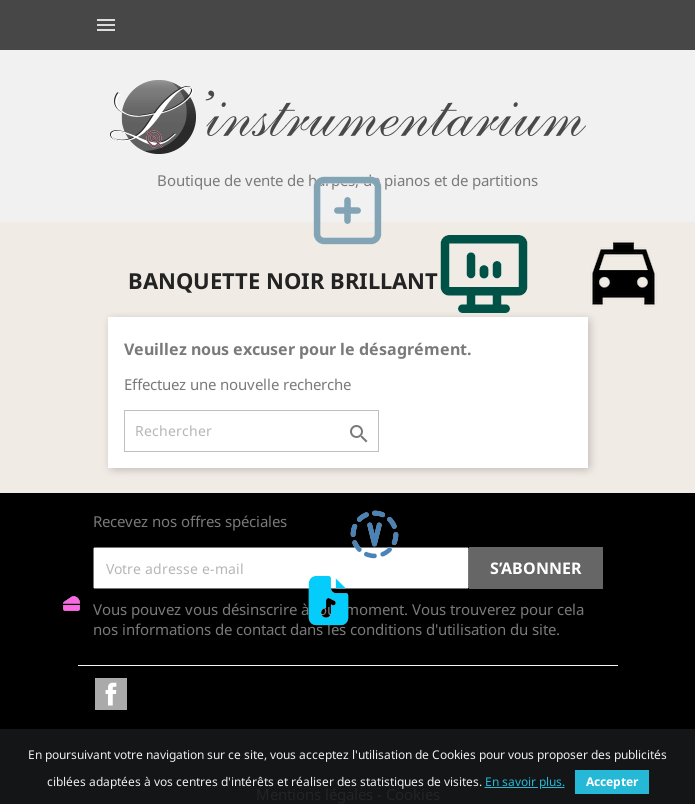  What do you see at coordinates (154, 139) in the screenshot?
I see `disable location tracking` at bounding box center [154, 139].